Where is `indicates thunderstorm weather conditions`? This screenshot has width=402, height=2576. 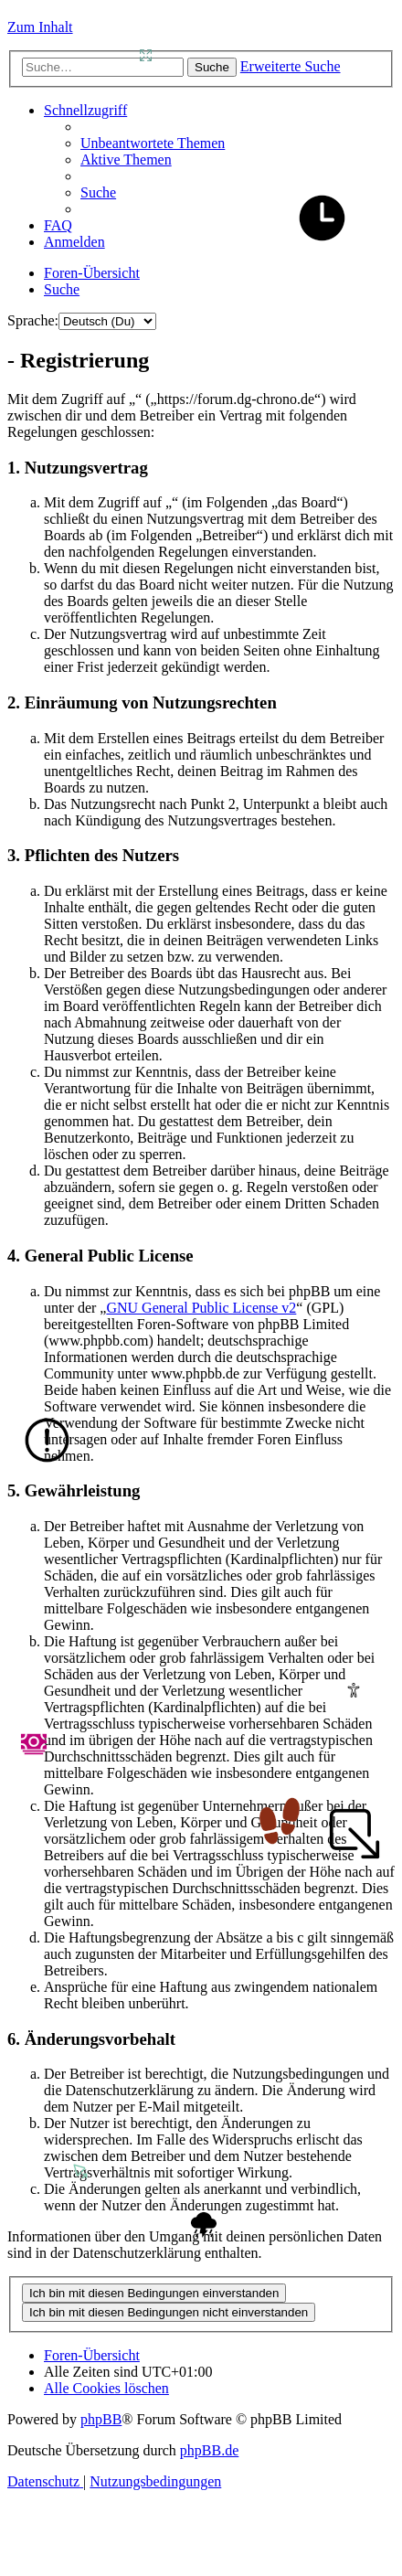
indicates thunderstorm weather conditions is located at coordinates (204, 2225).